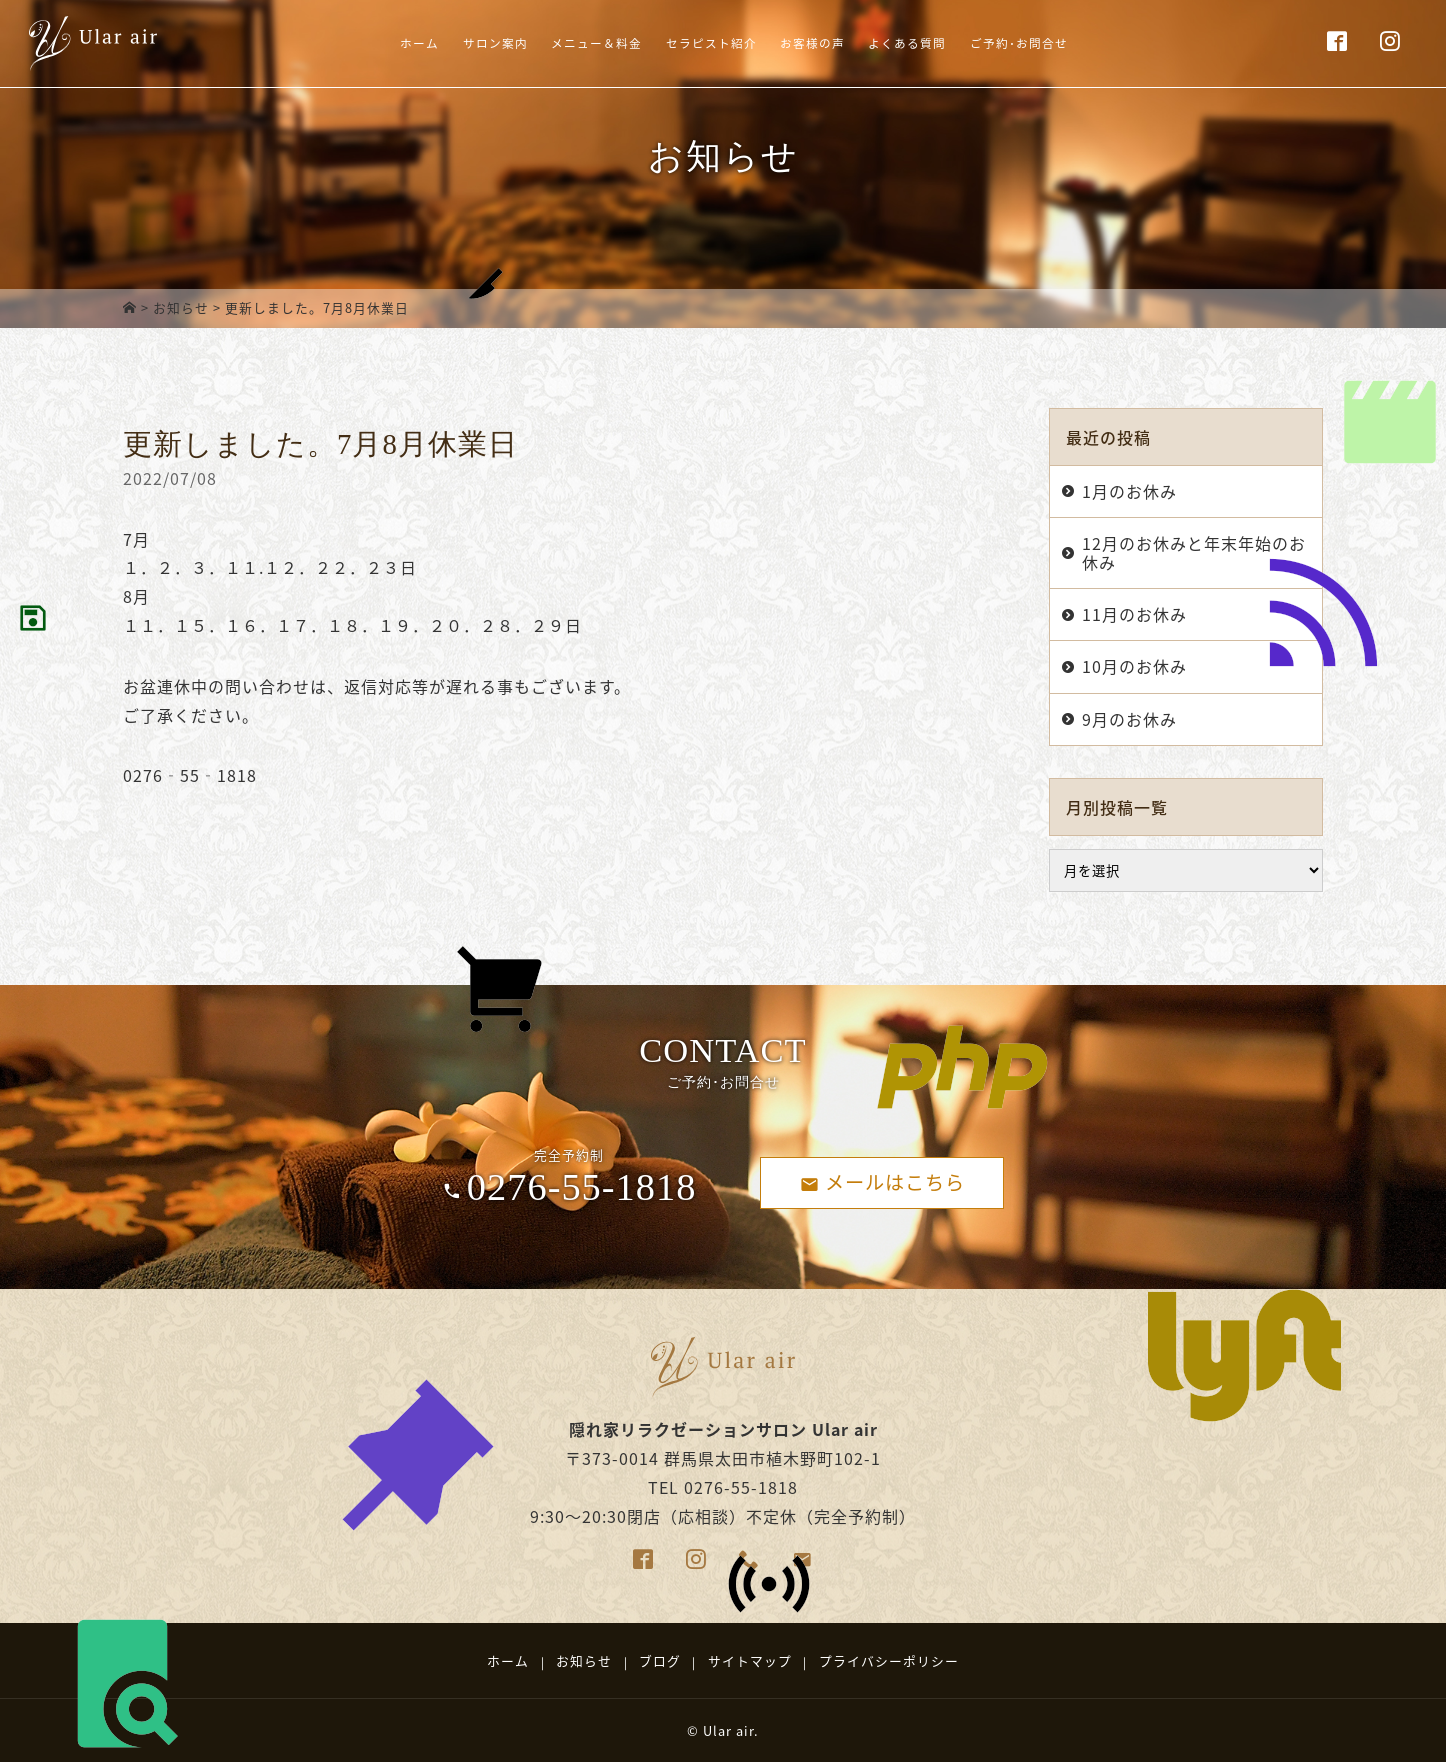 The width and height of the screenshot is (1446, 1763). Describe the element at coordinates (1323, 612) in the screenshot. I see `subscribe to RSS feed` at that location.